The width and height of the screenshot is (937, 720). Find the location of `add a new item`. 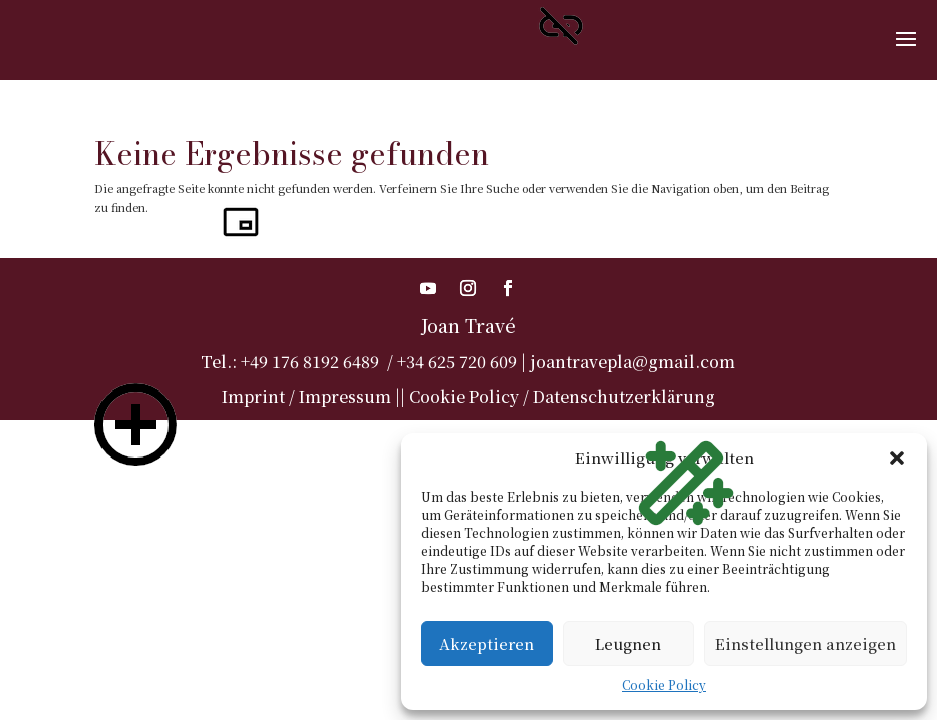

add a new item is located at coordinates (135, 424).